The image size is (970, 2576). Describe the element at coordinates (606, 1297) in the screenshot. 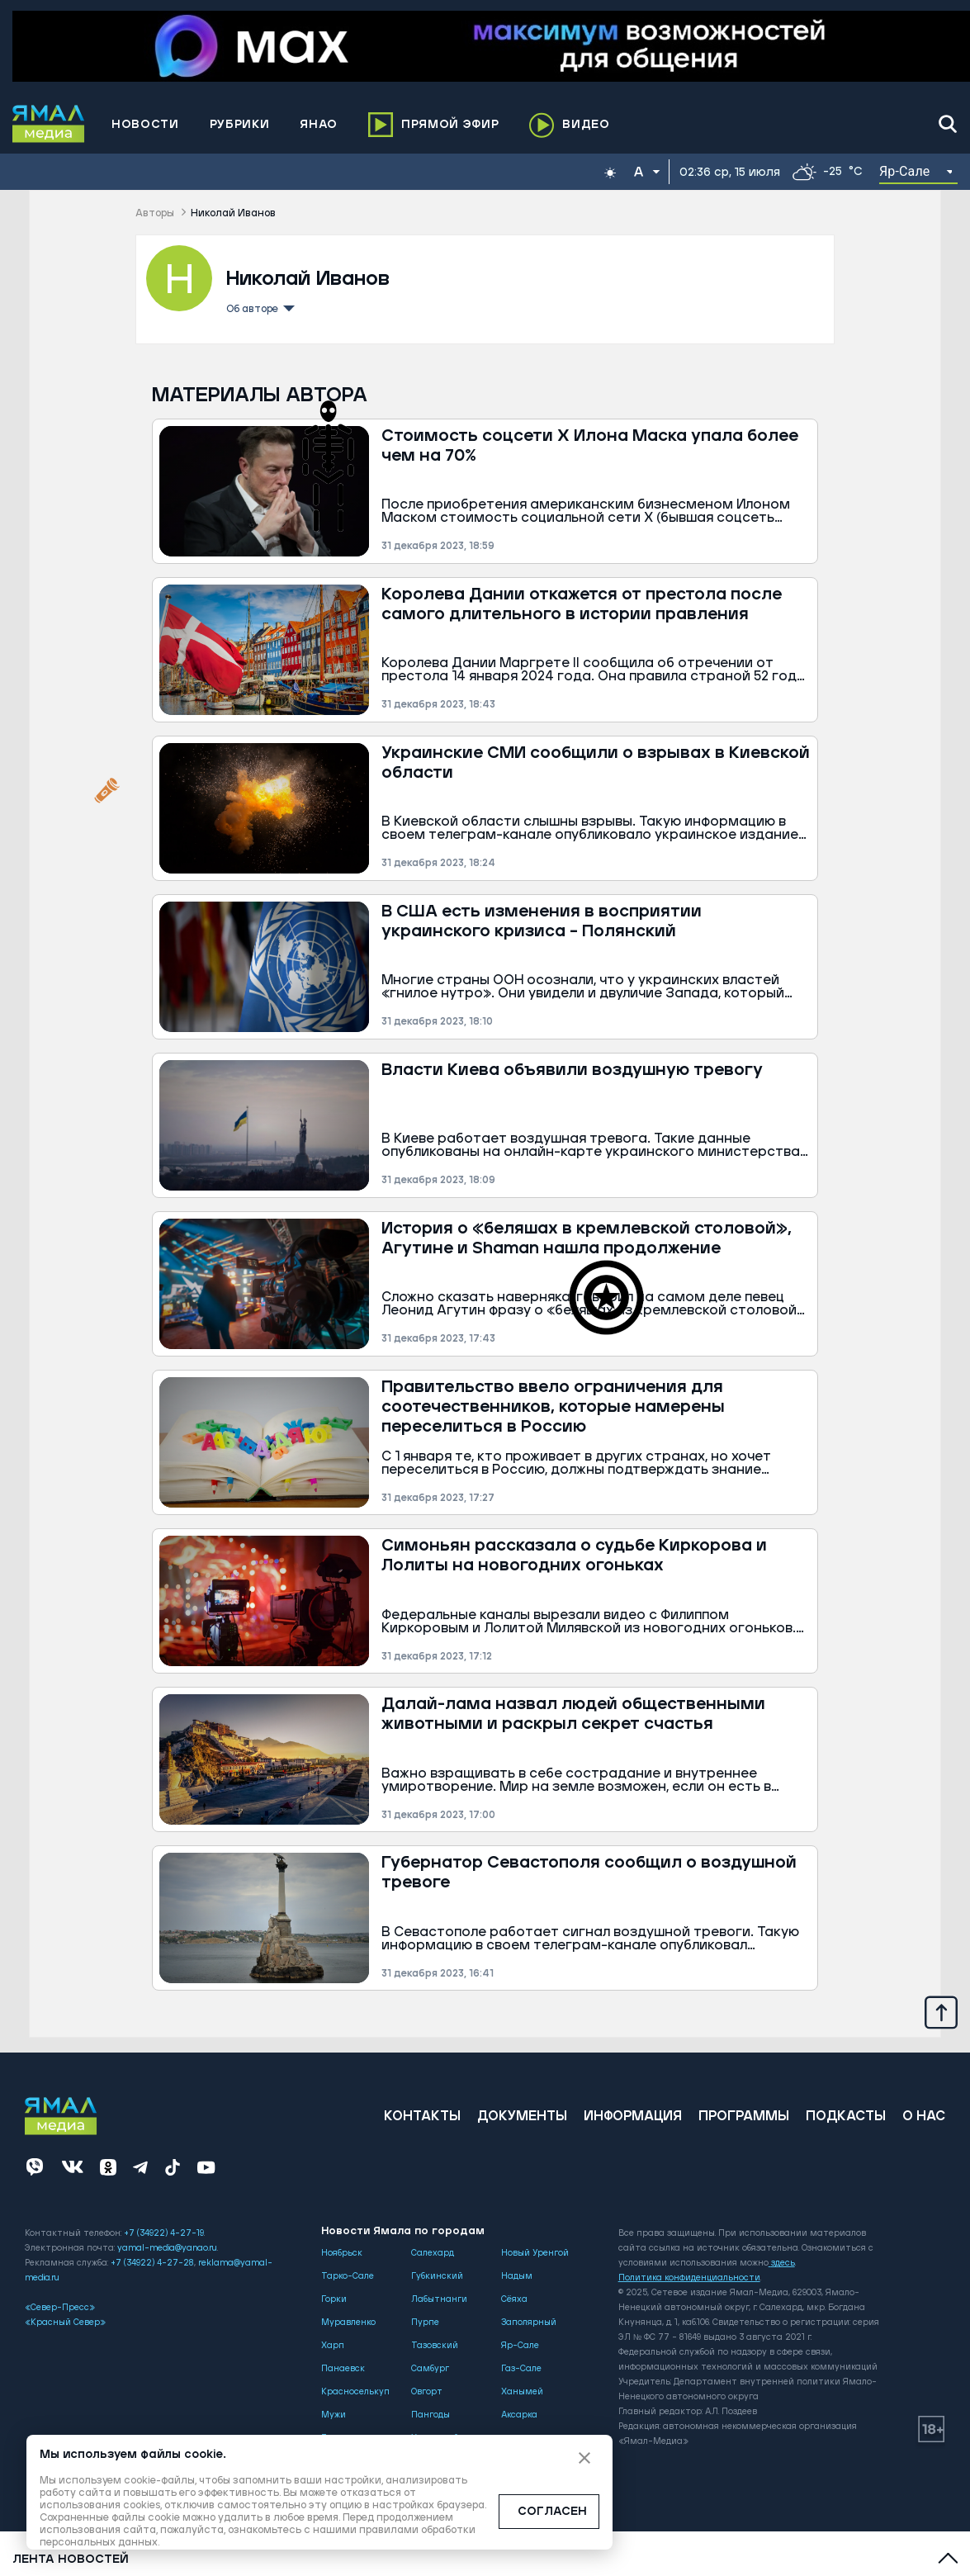

I see `represents american or patriotic-themed content` at that location.